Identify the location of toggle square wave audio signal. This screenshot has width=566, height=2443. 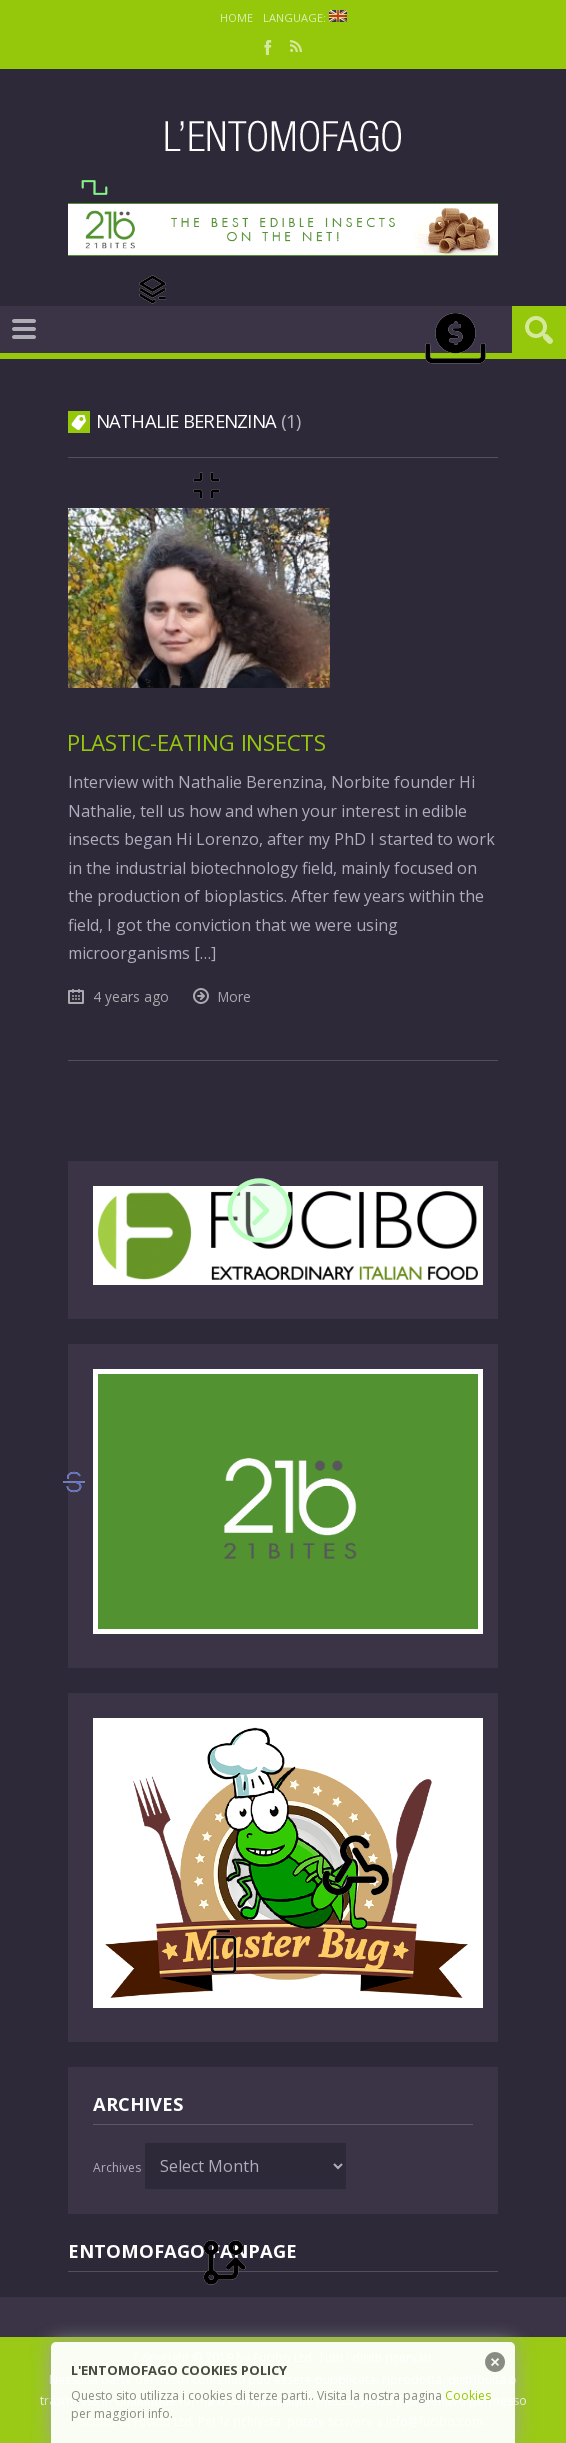
(94, 187).